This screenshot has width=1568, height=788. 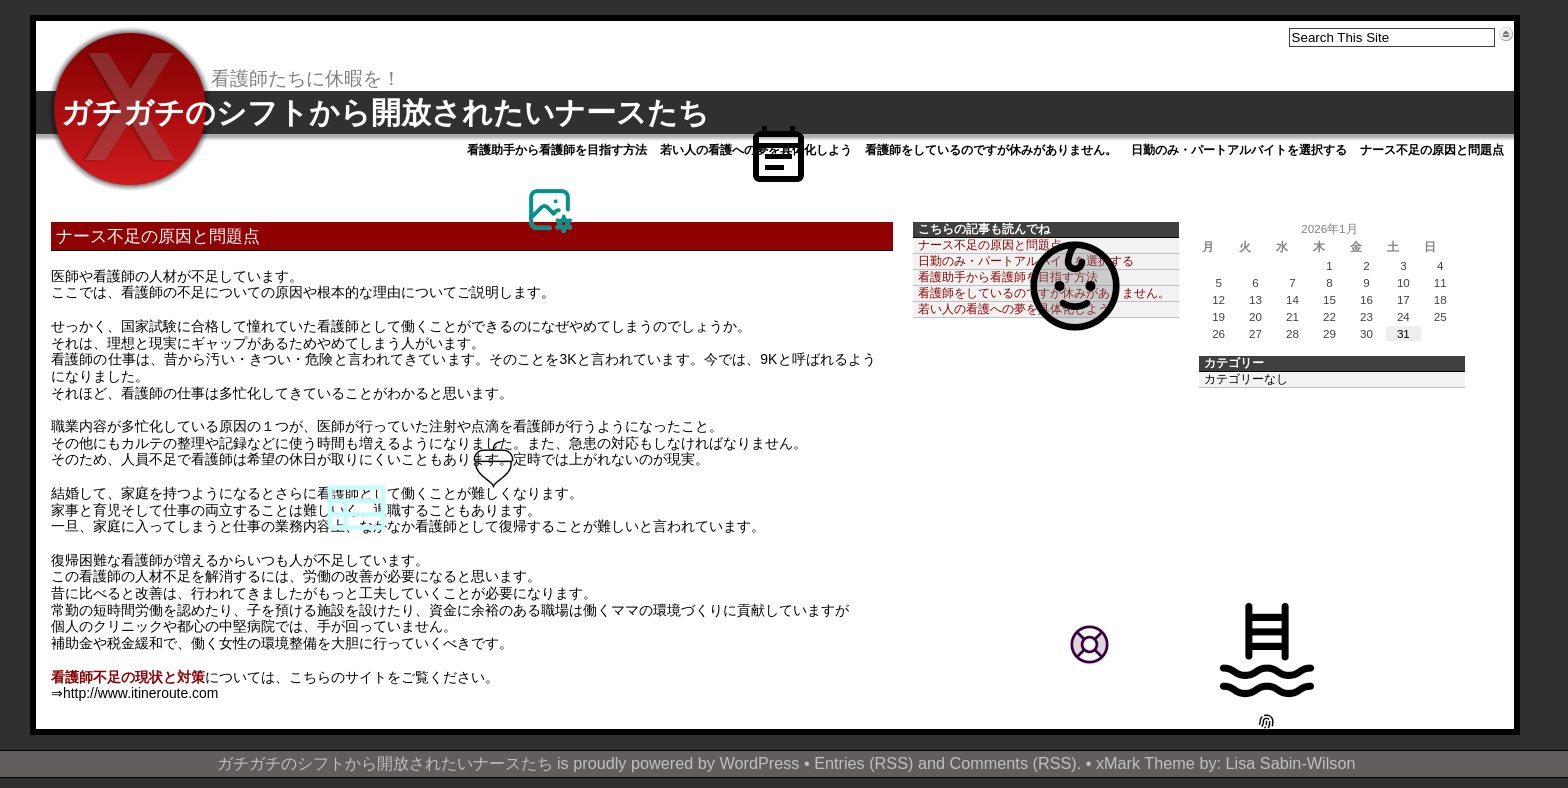 I want to click on access image or photo settings, so click(x=549, y=209).